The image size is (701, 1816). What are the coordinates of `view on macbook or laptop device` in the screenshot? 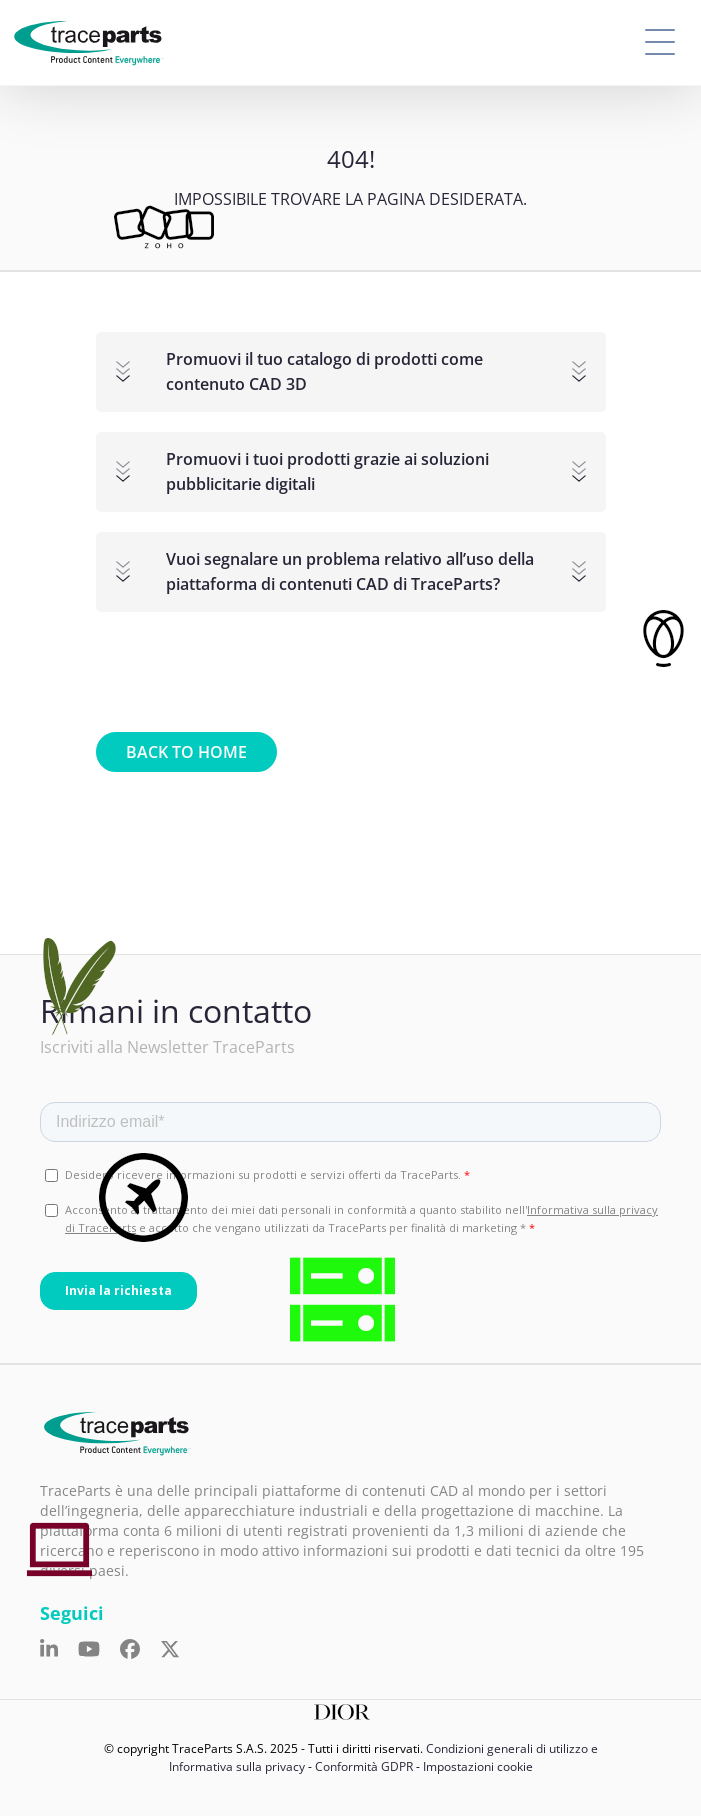 It's located at (59, 1549).